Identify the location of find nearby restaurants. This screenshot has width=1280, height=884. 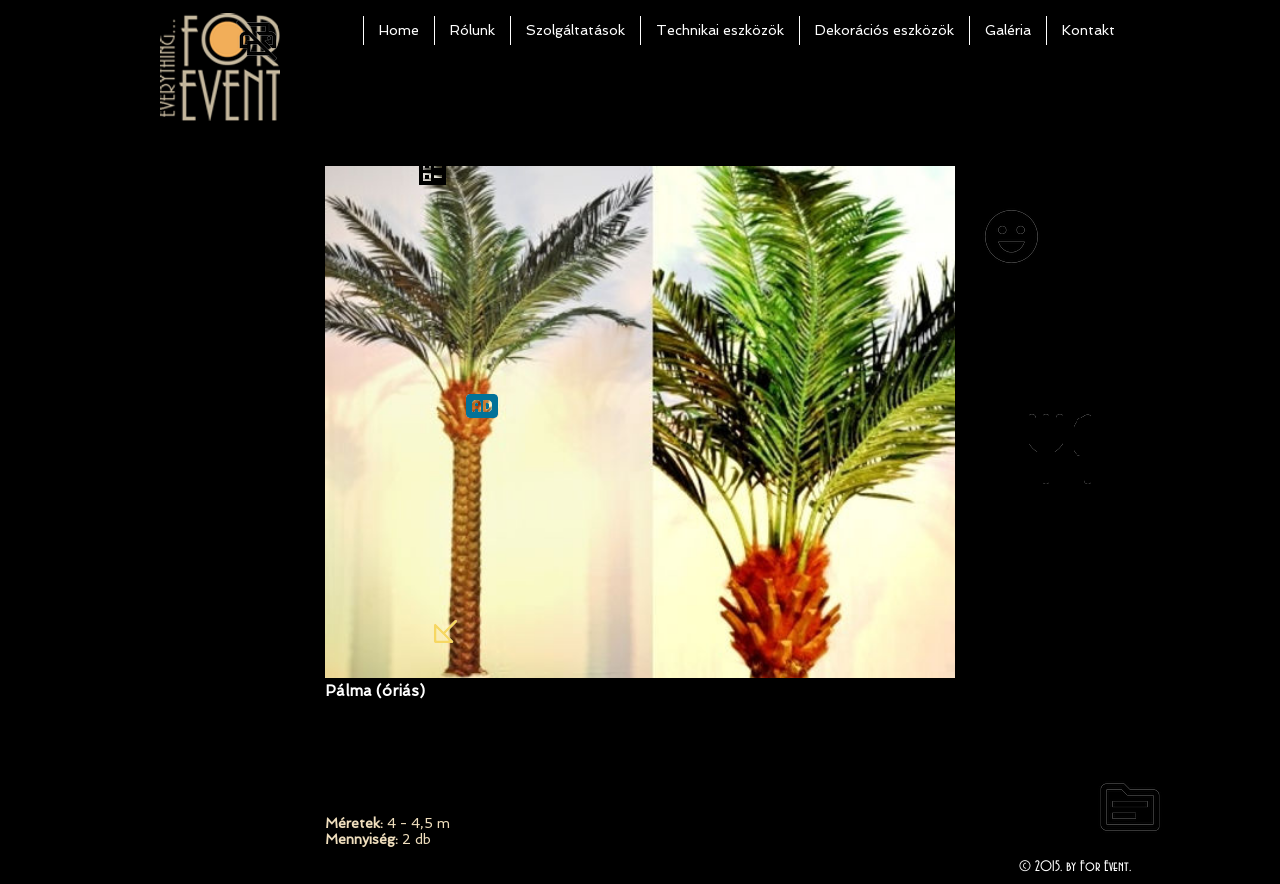
(1060, 449).